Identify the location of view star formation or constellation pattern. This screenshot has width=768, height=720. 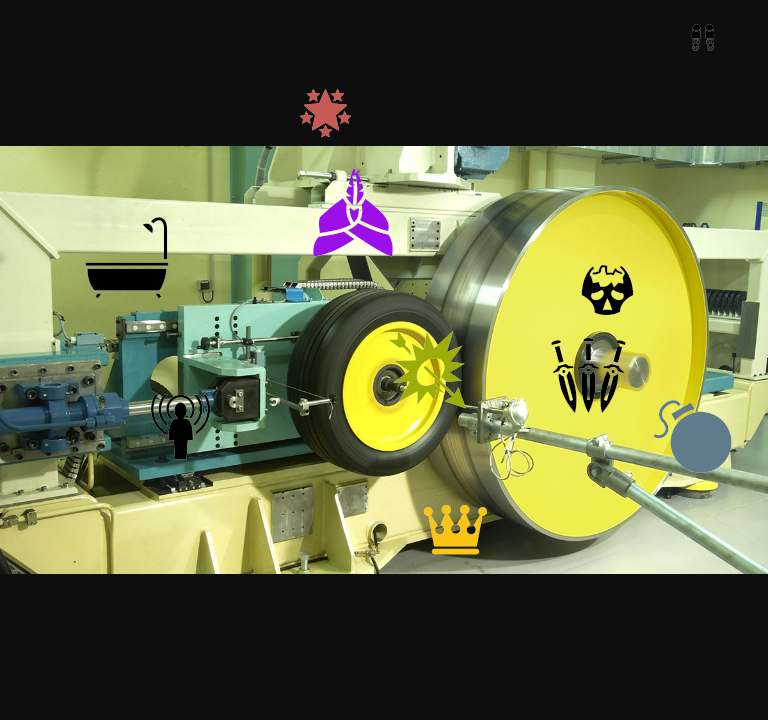
(325, 112).